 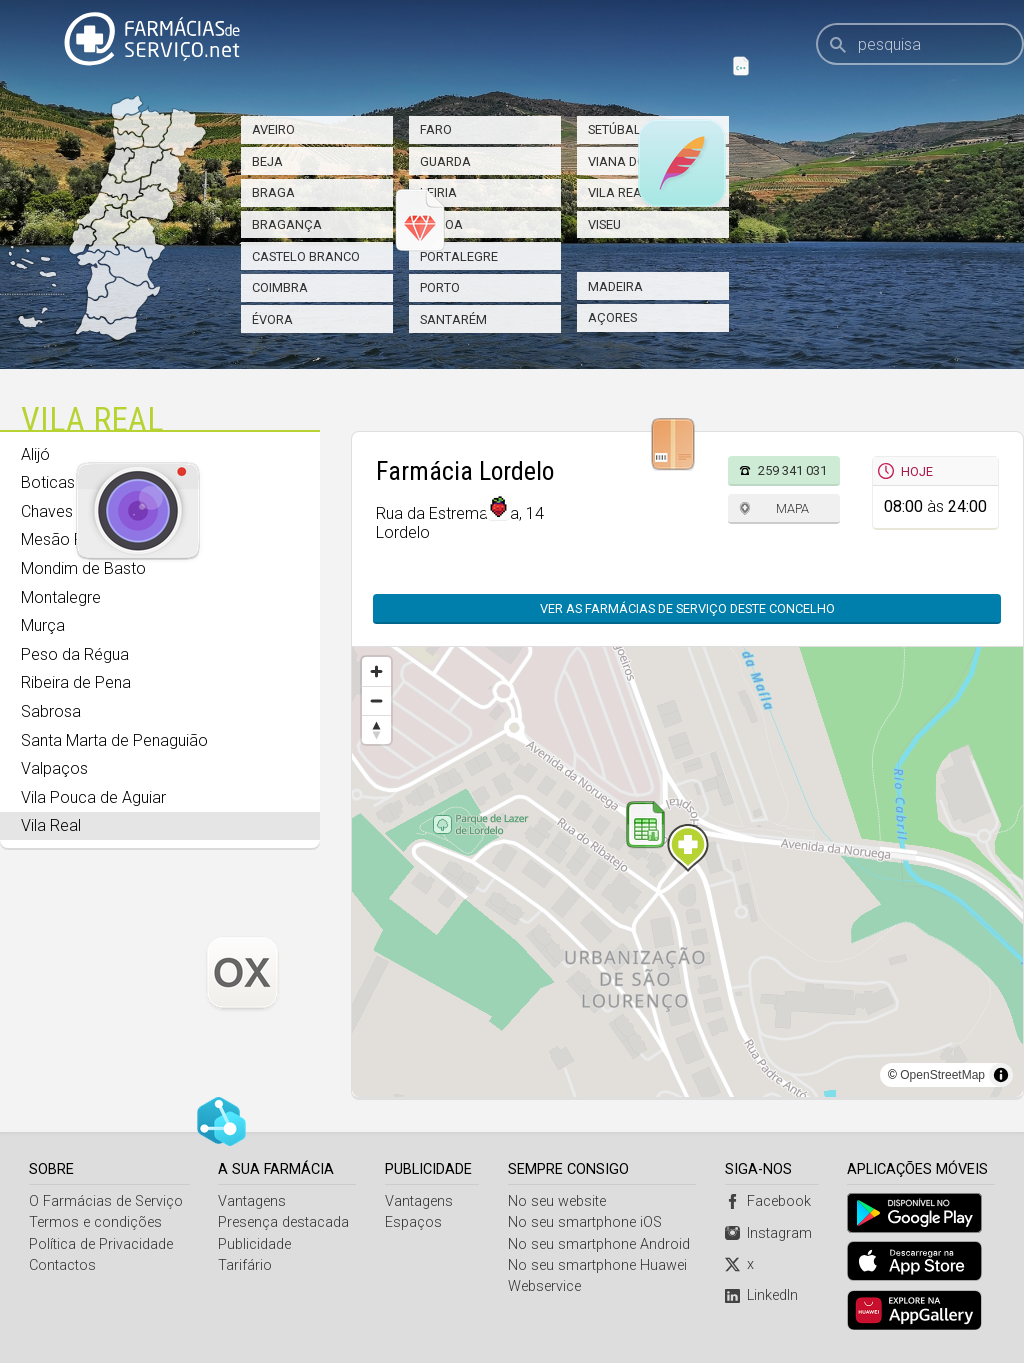 I want to click on launch the OX app, so click(x=242, y=972).